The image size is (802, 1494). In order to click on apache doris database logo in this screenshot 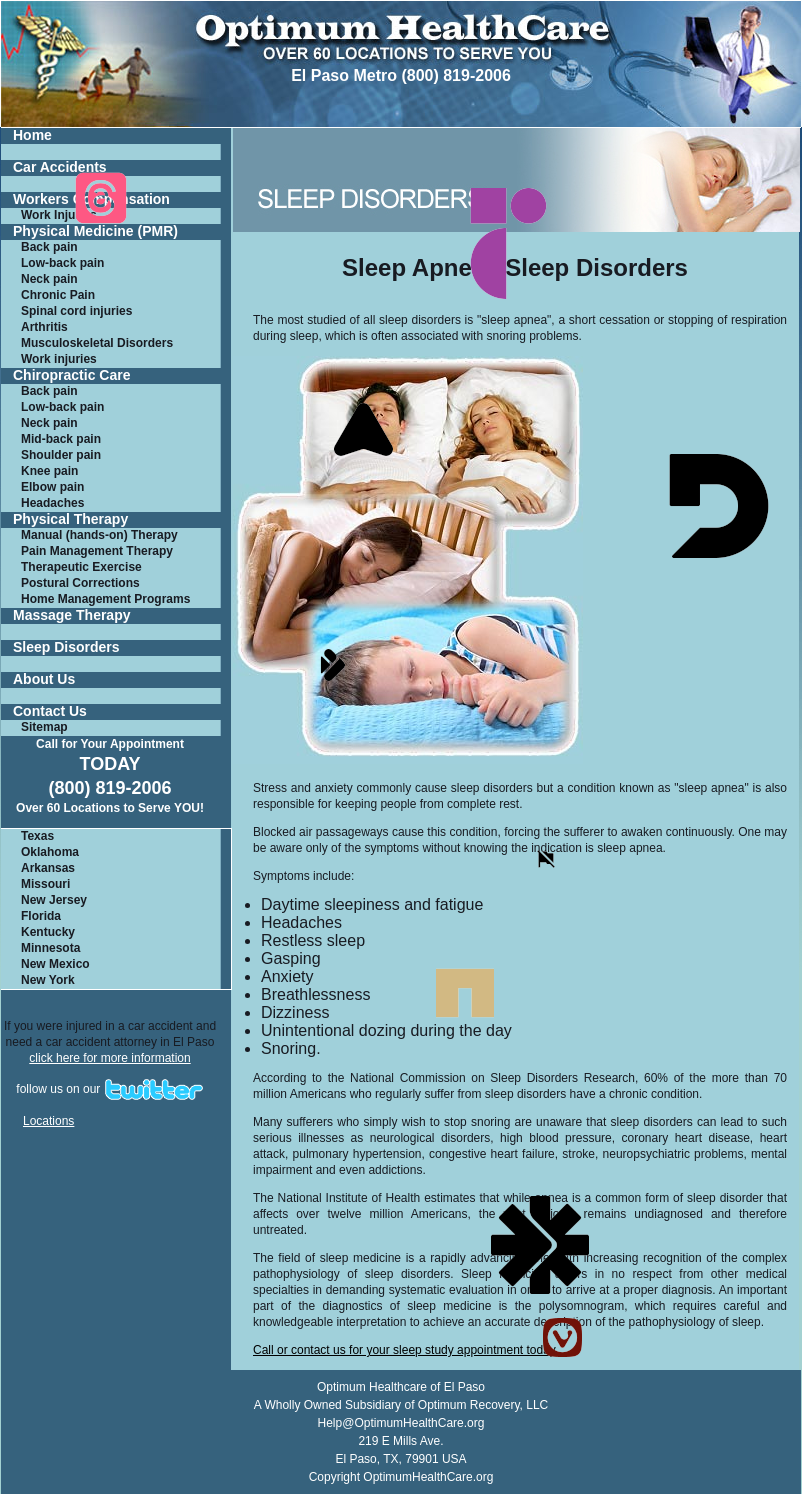, I will do `click(333, 665)`.